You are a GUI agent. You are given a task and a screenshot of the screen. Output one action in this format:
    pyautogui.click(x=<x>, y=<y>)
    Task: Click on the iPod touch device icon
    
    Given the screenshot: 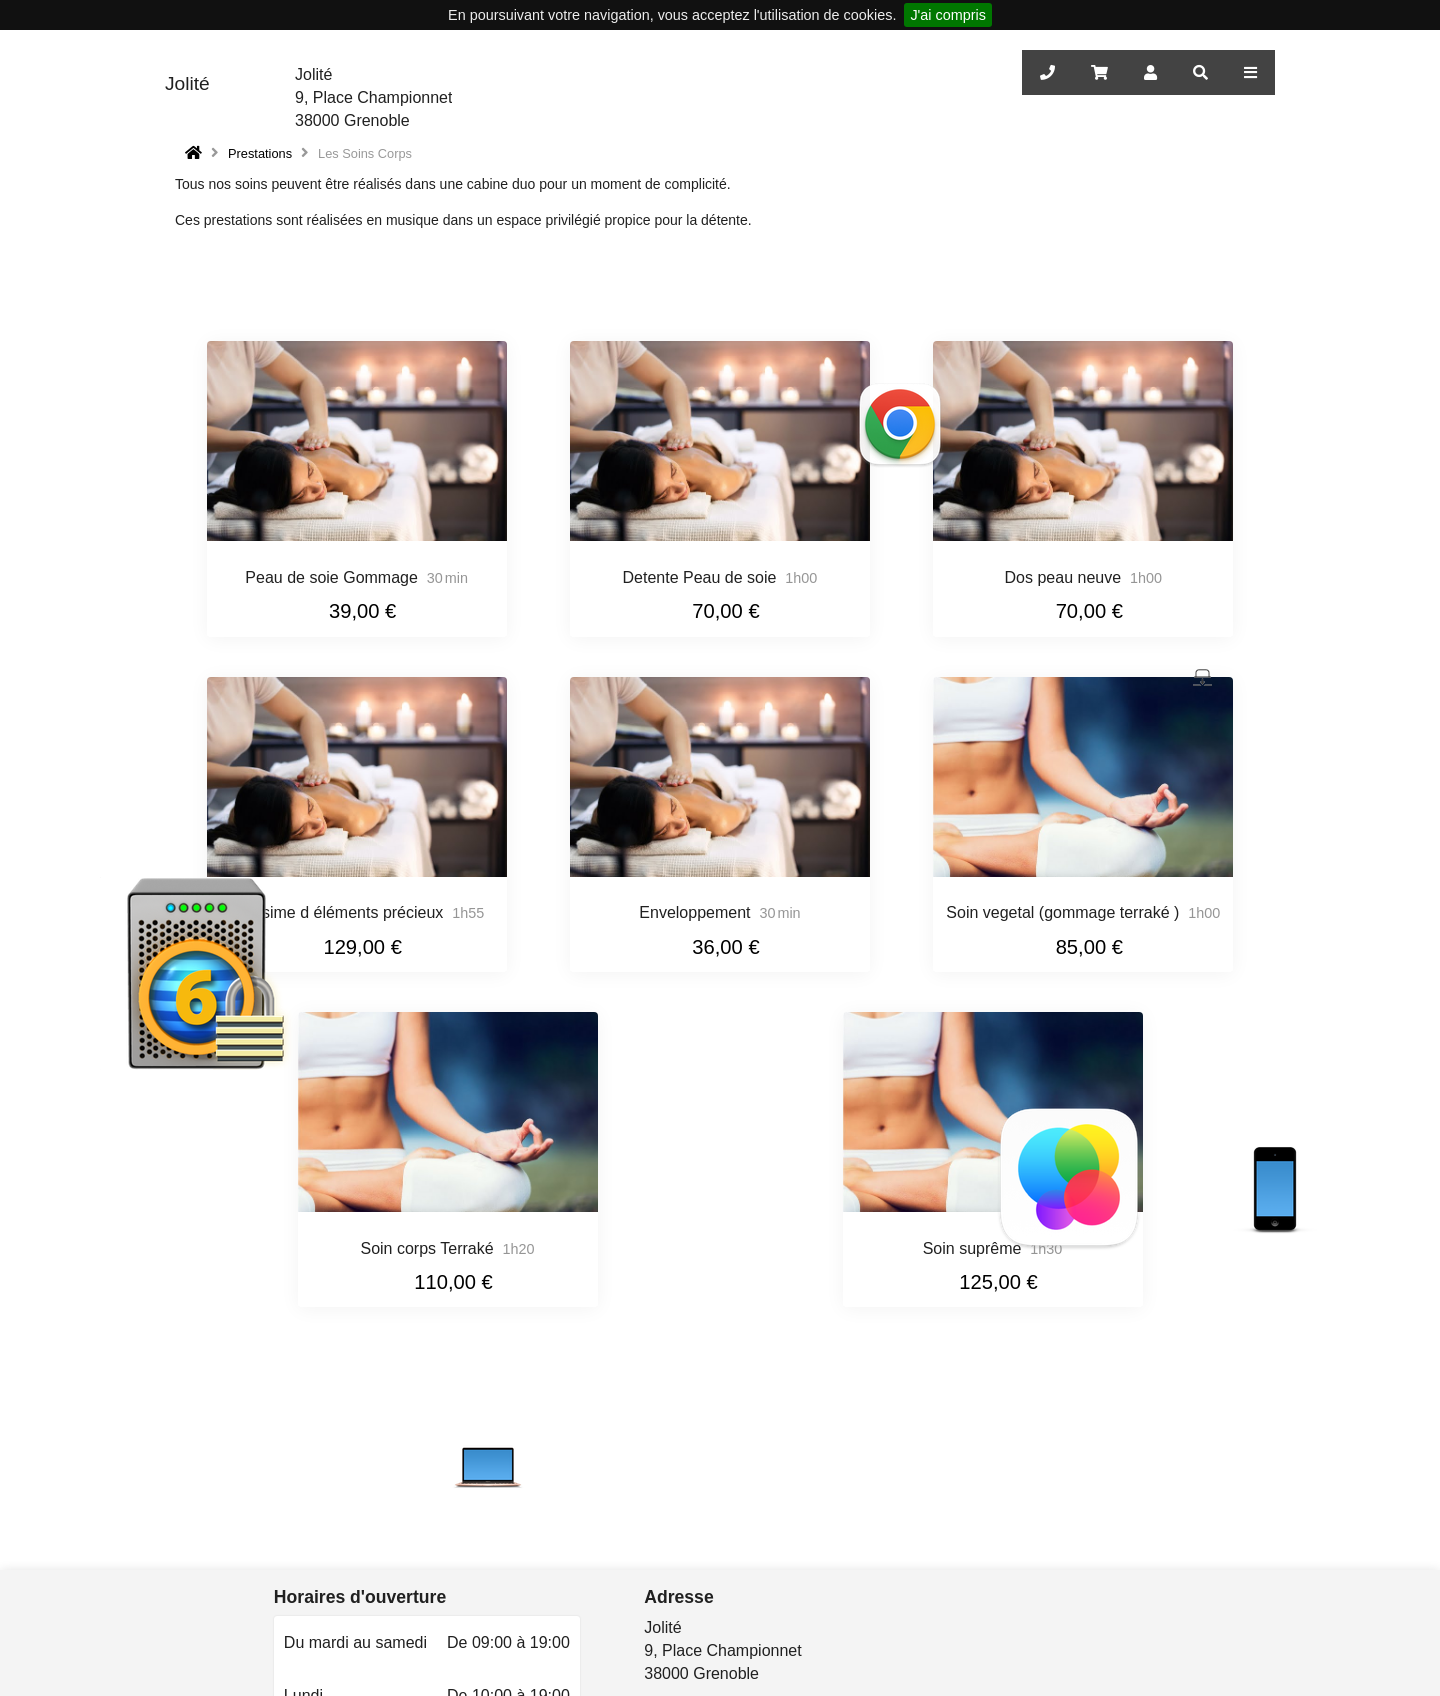 What is the action you would take?
    pyautogui.click(x=1275, y=1188)
    